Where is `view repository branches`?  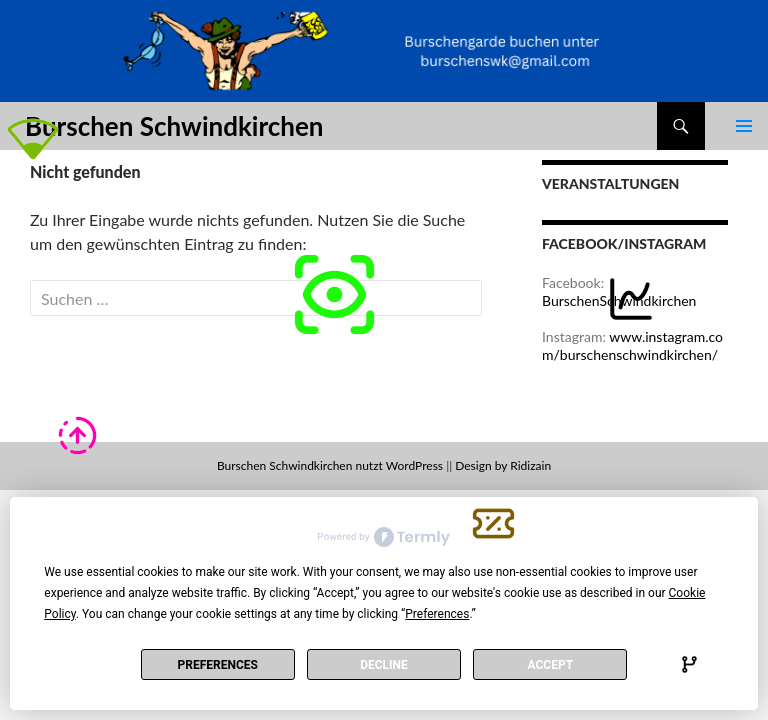 view repository branches is located at coordinates (689, 664).